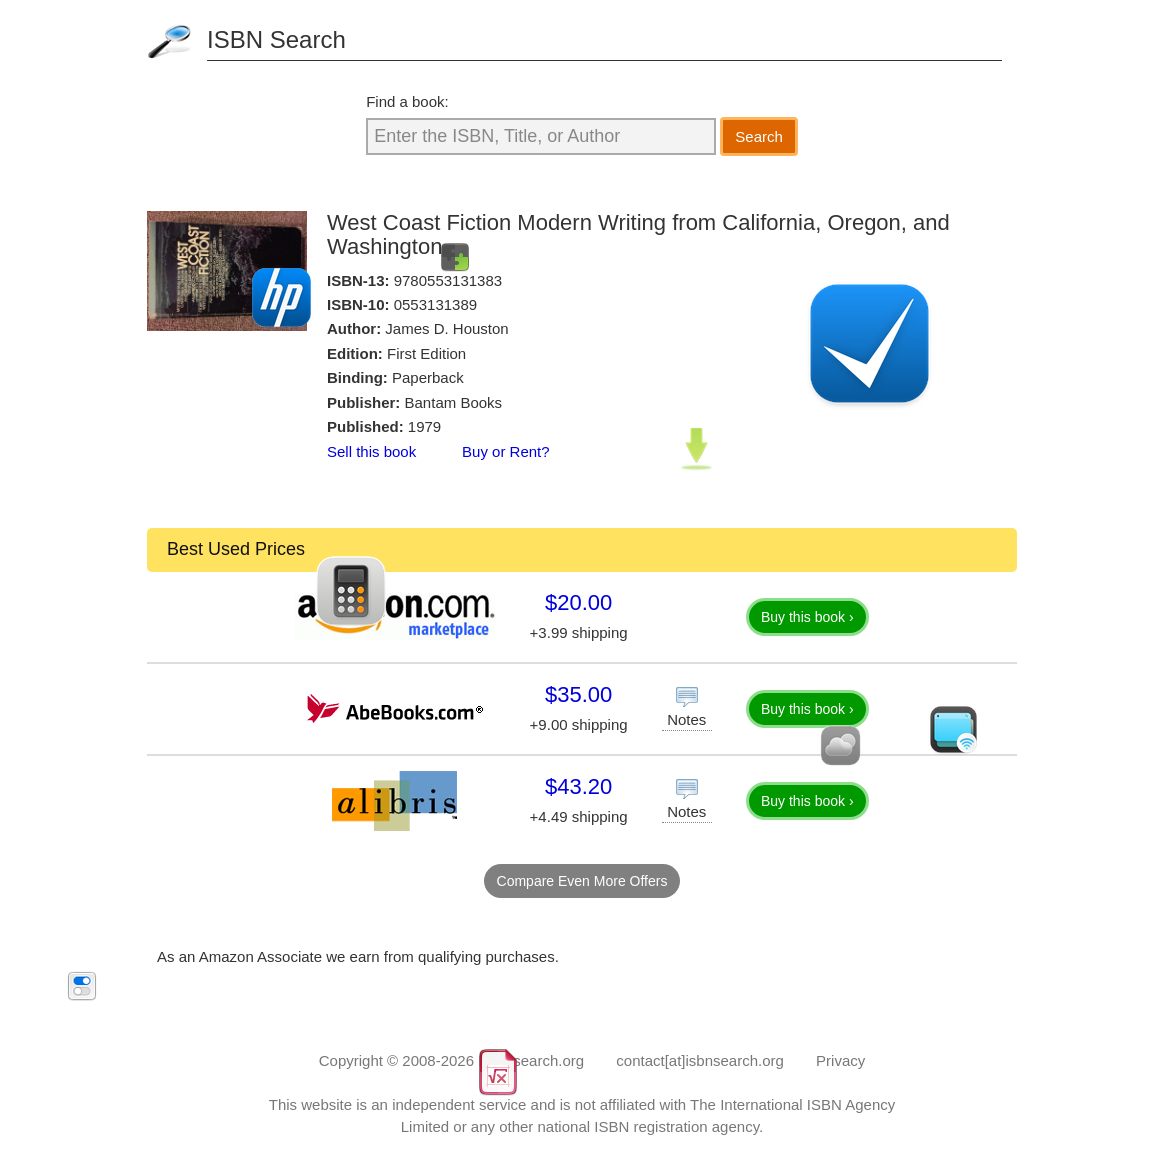  Describe the element at coordinates (351, 591) in the screenshot. I see `open the calculator app` at that location.